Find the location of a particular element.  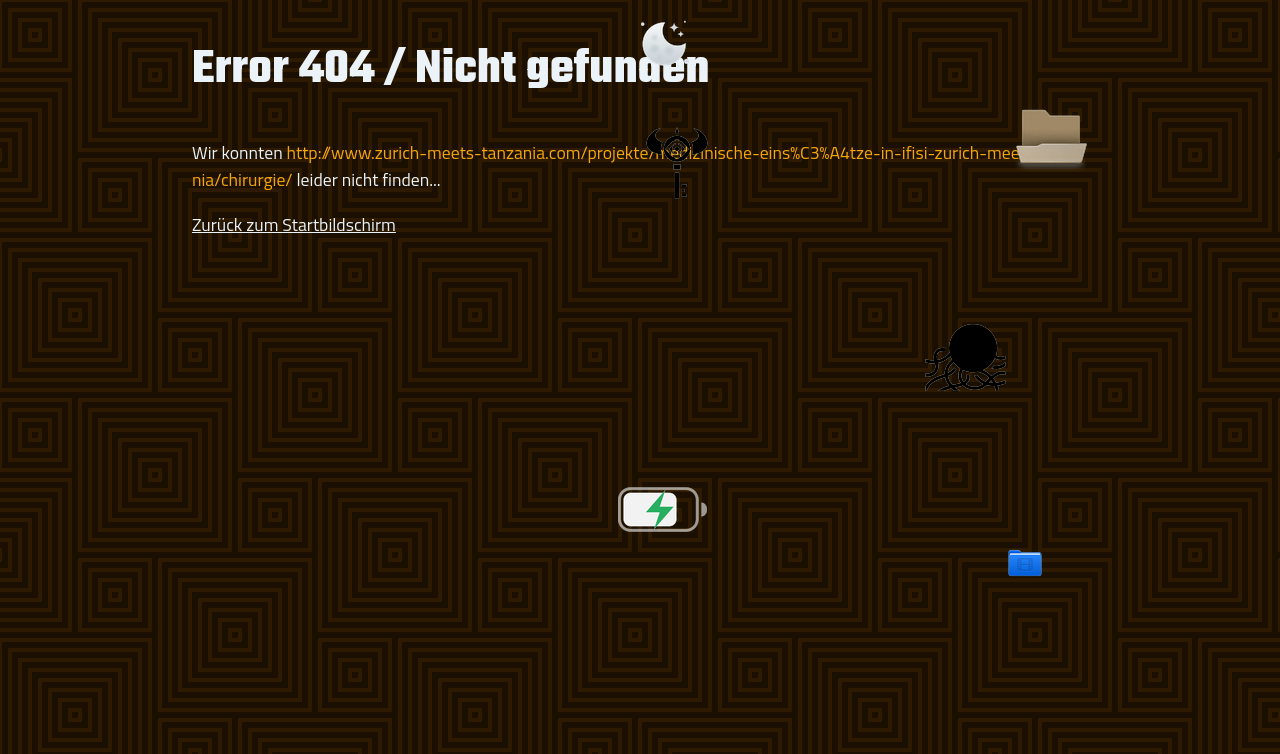

access boss level or final challenge is located at coordinates (677, 163).